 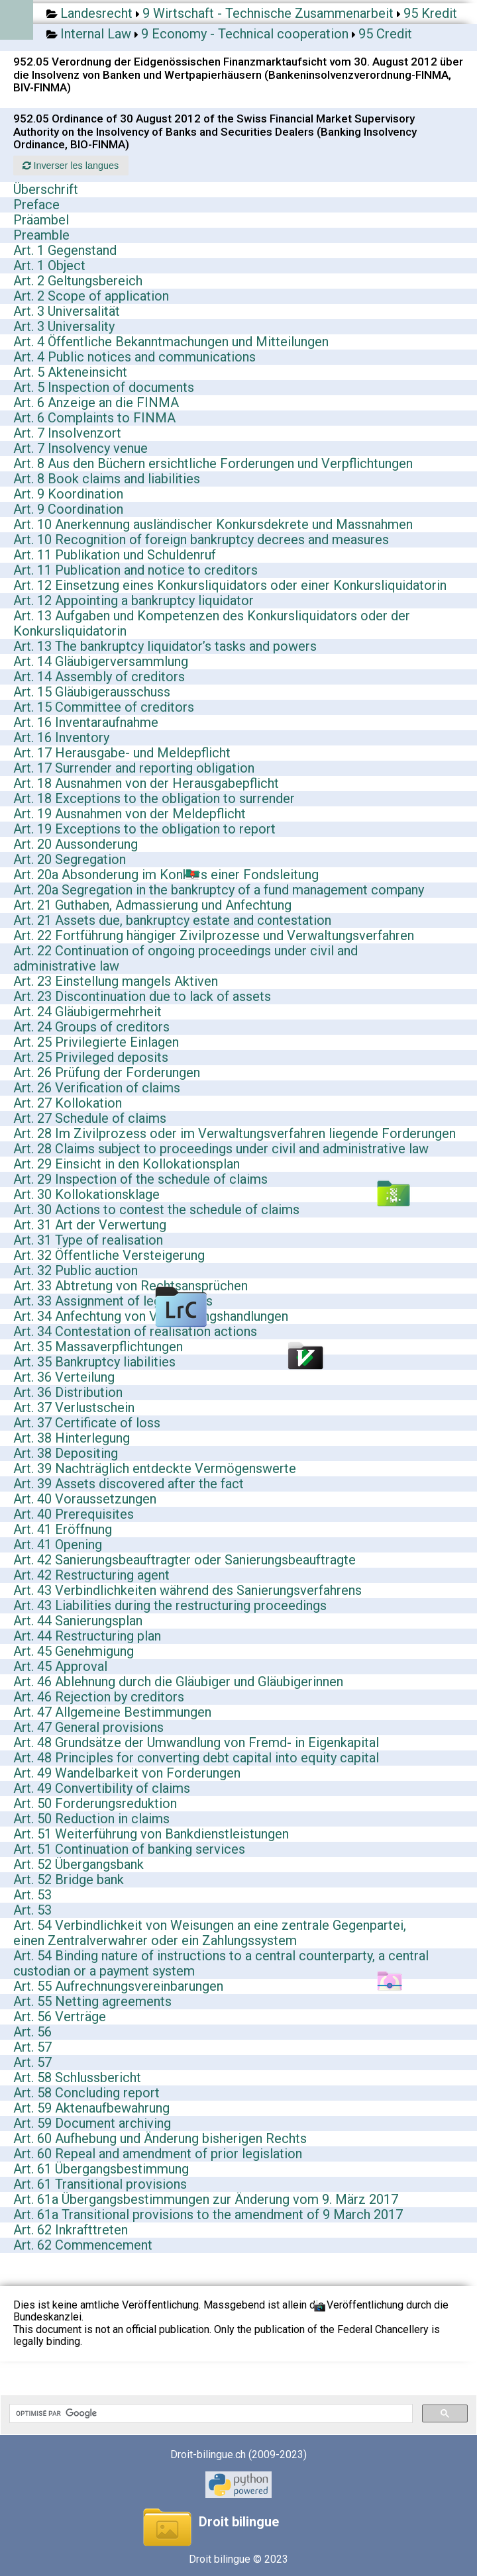 I want to click on open folder containing pokémon heal ball items or games, so click(x=390, y=1981).